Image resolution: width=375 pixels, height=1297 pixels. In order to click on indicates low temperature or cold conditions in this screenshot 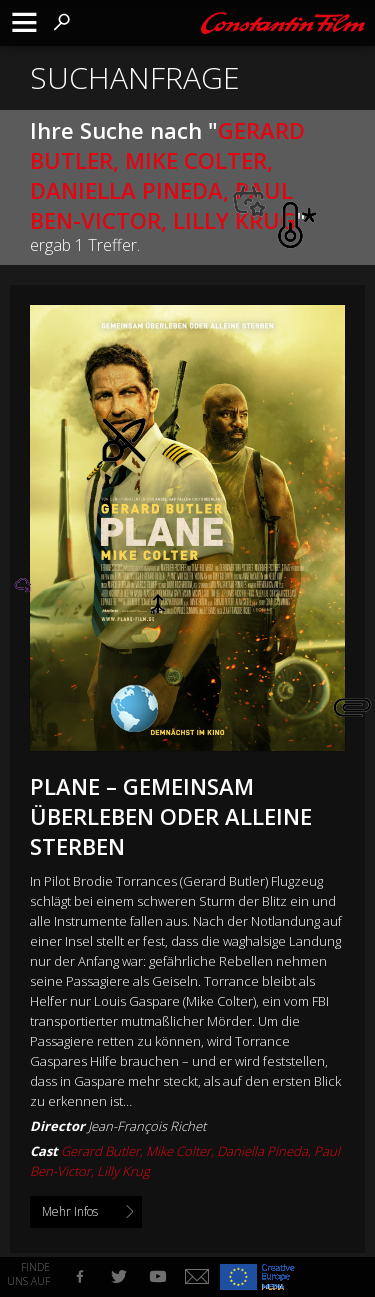, I will do `click(292, 225)`.